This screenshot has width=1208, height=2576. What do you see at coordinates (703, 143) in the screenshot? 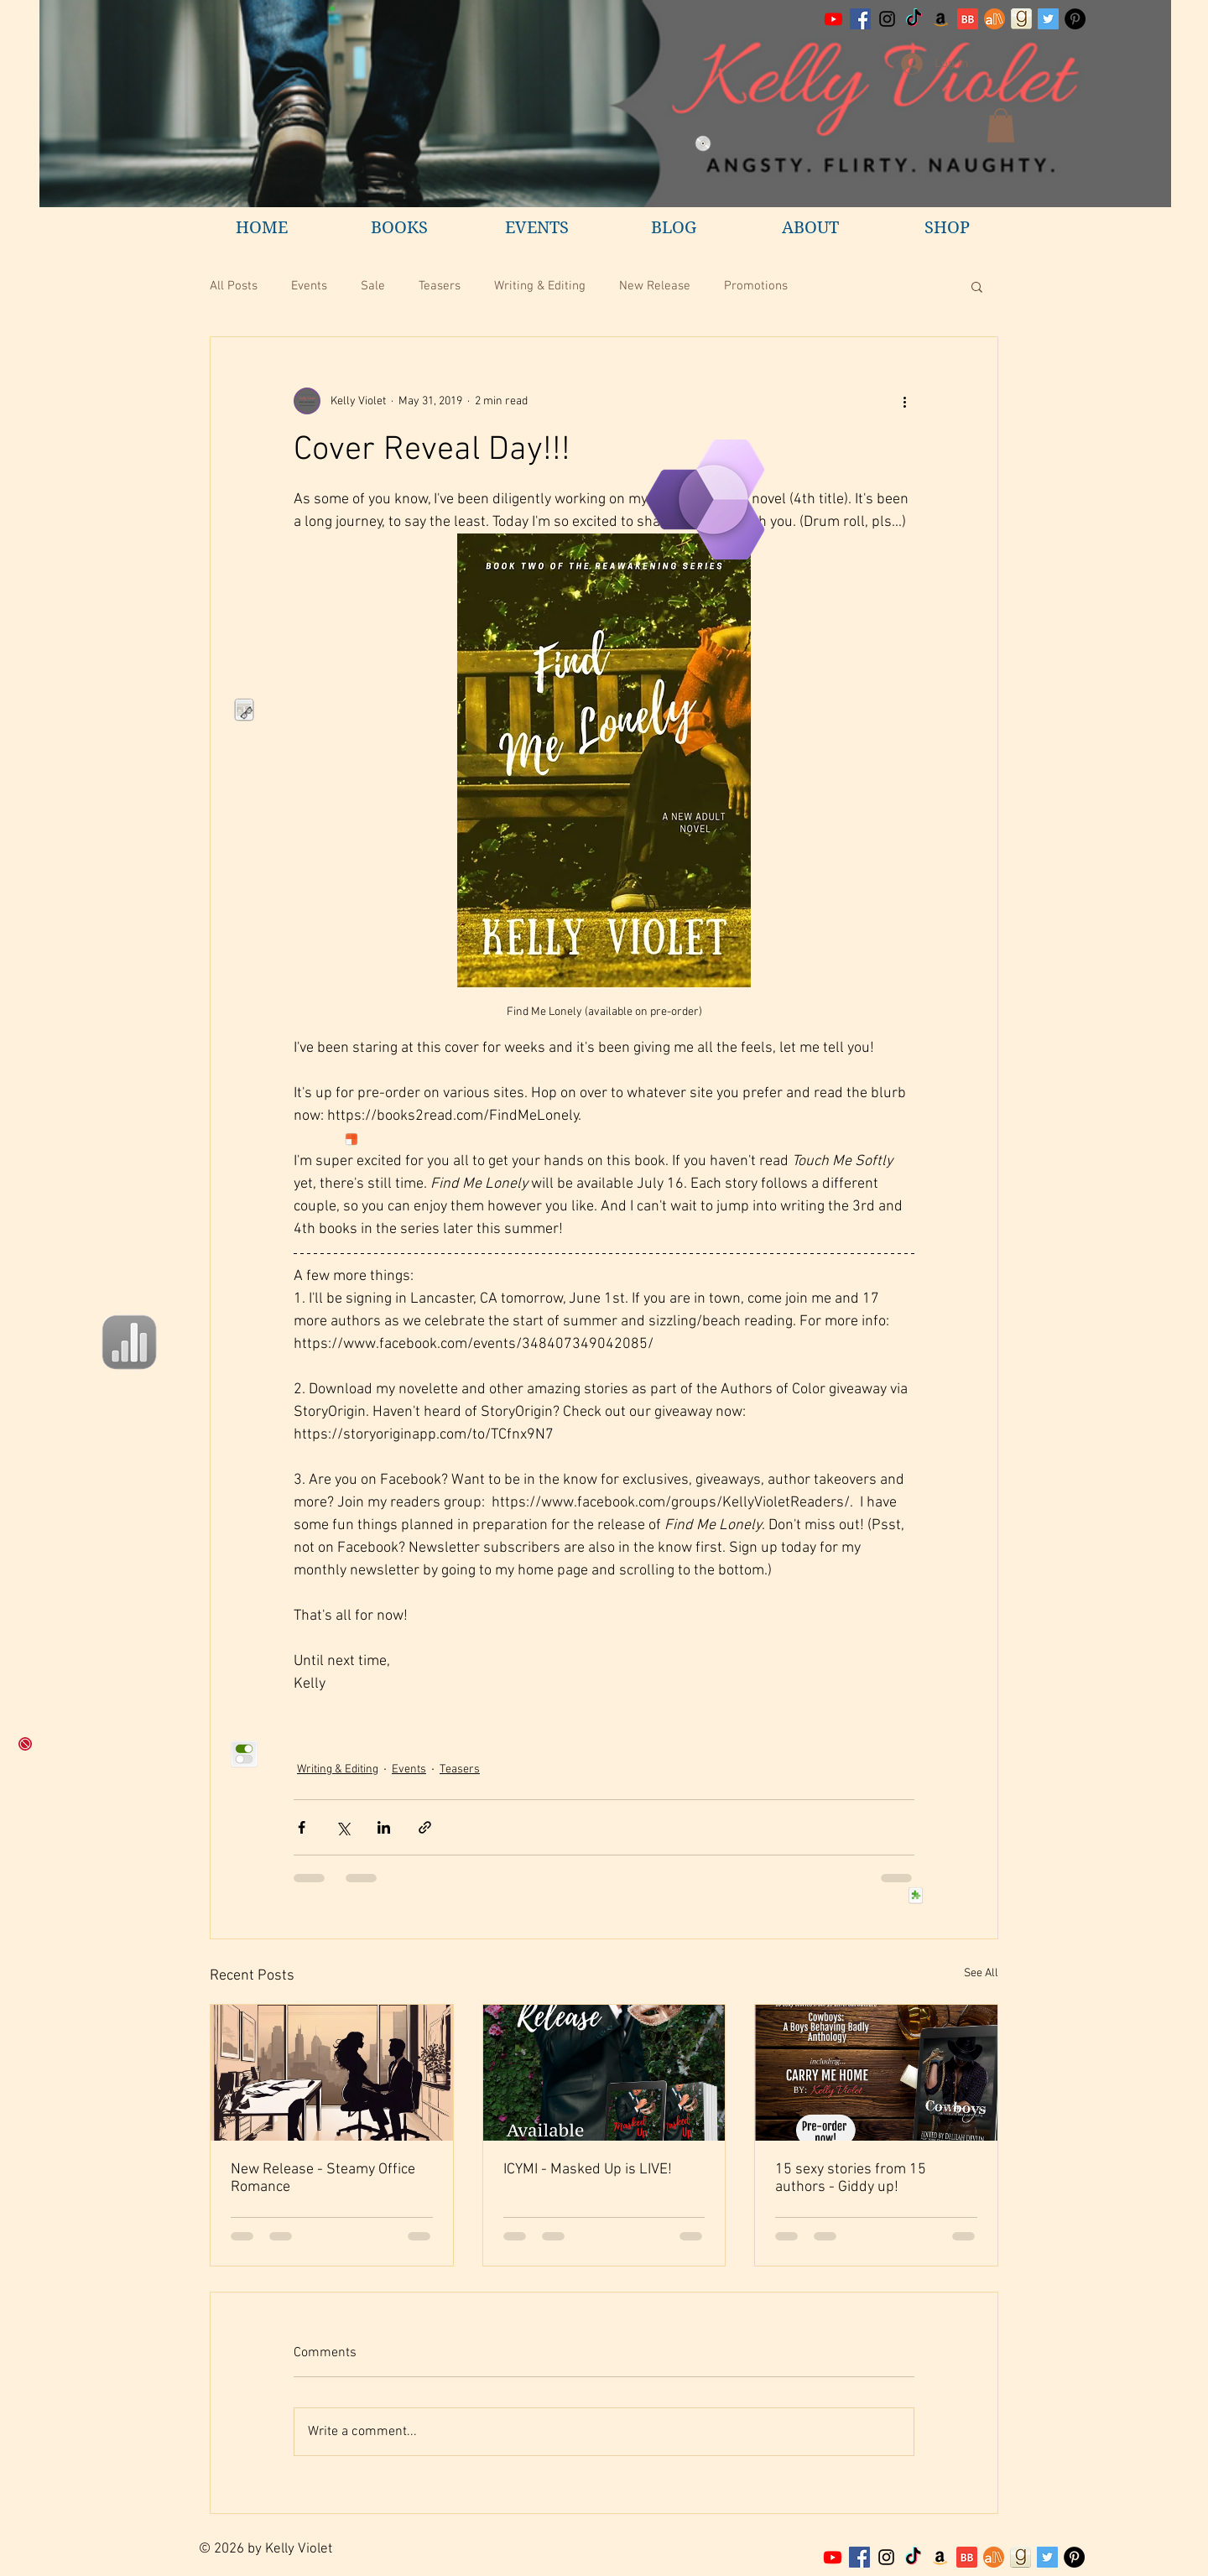
I see `indicates a CD-R or recordable disc drive` at bounding box center [703, 143].